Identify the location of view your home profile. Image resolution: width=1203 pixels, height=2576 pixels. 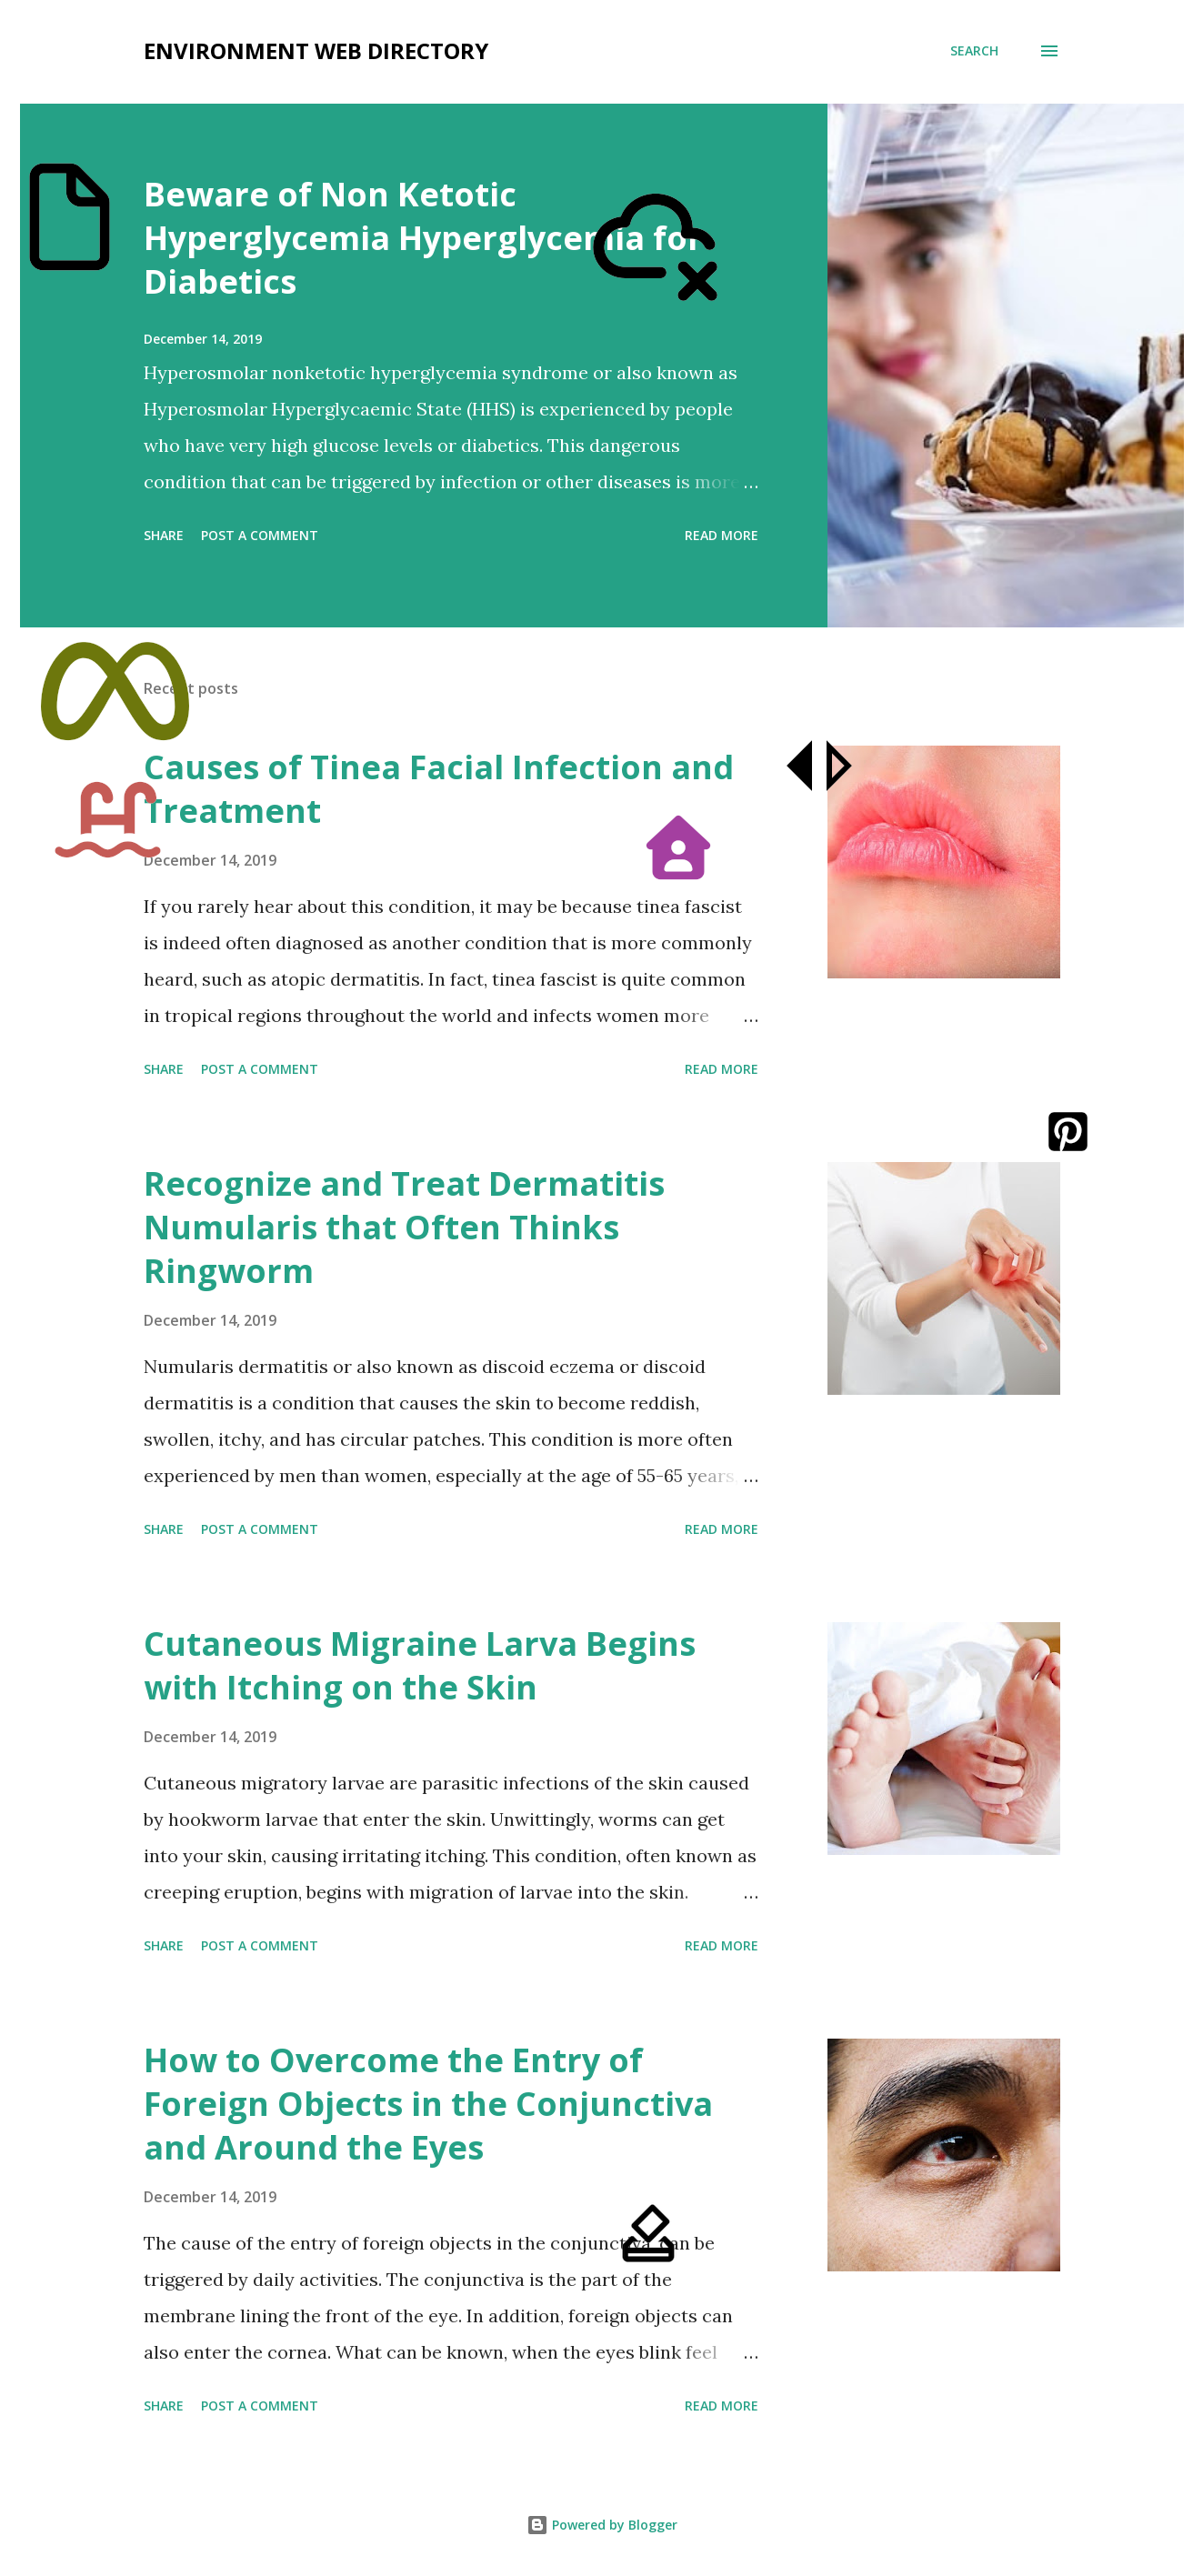
(678, 847).